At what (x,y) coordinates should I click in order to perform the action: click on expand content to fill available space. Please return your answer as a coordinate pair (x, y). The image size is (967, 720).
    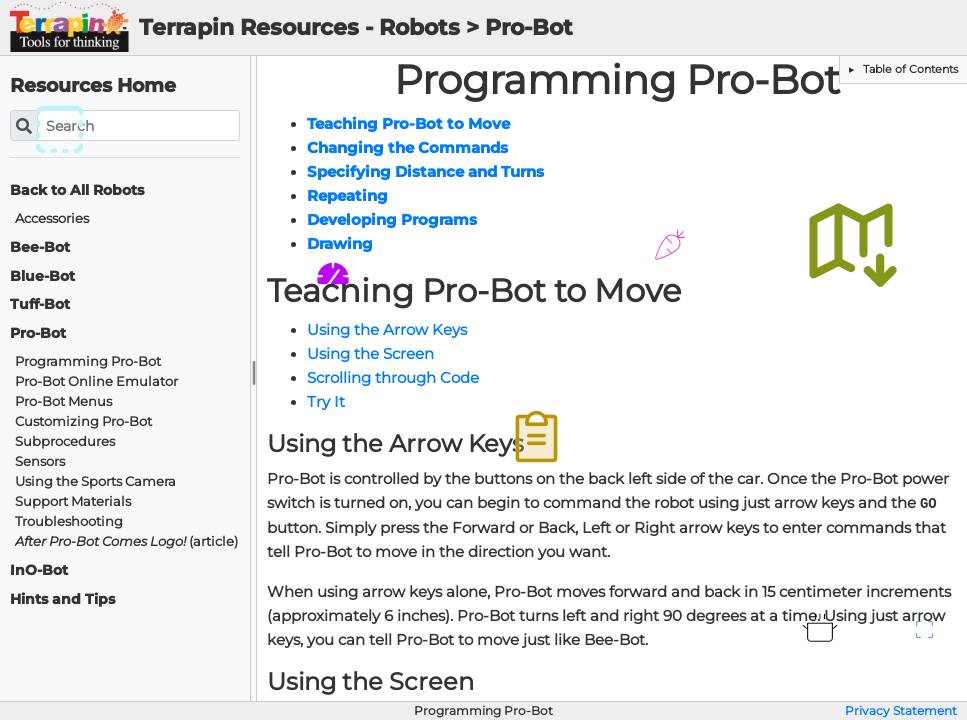
    Looking at the image, I should click on (59, 129).